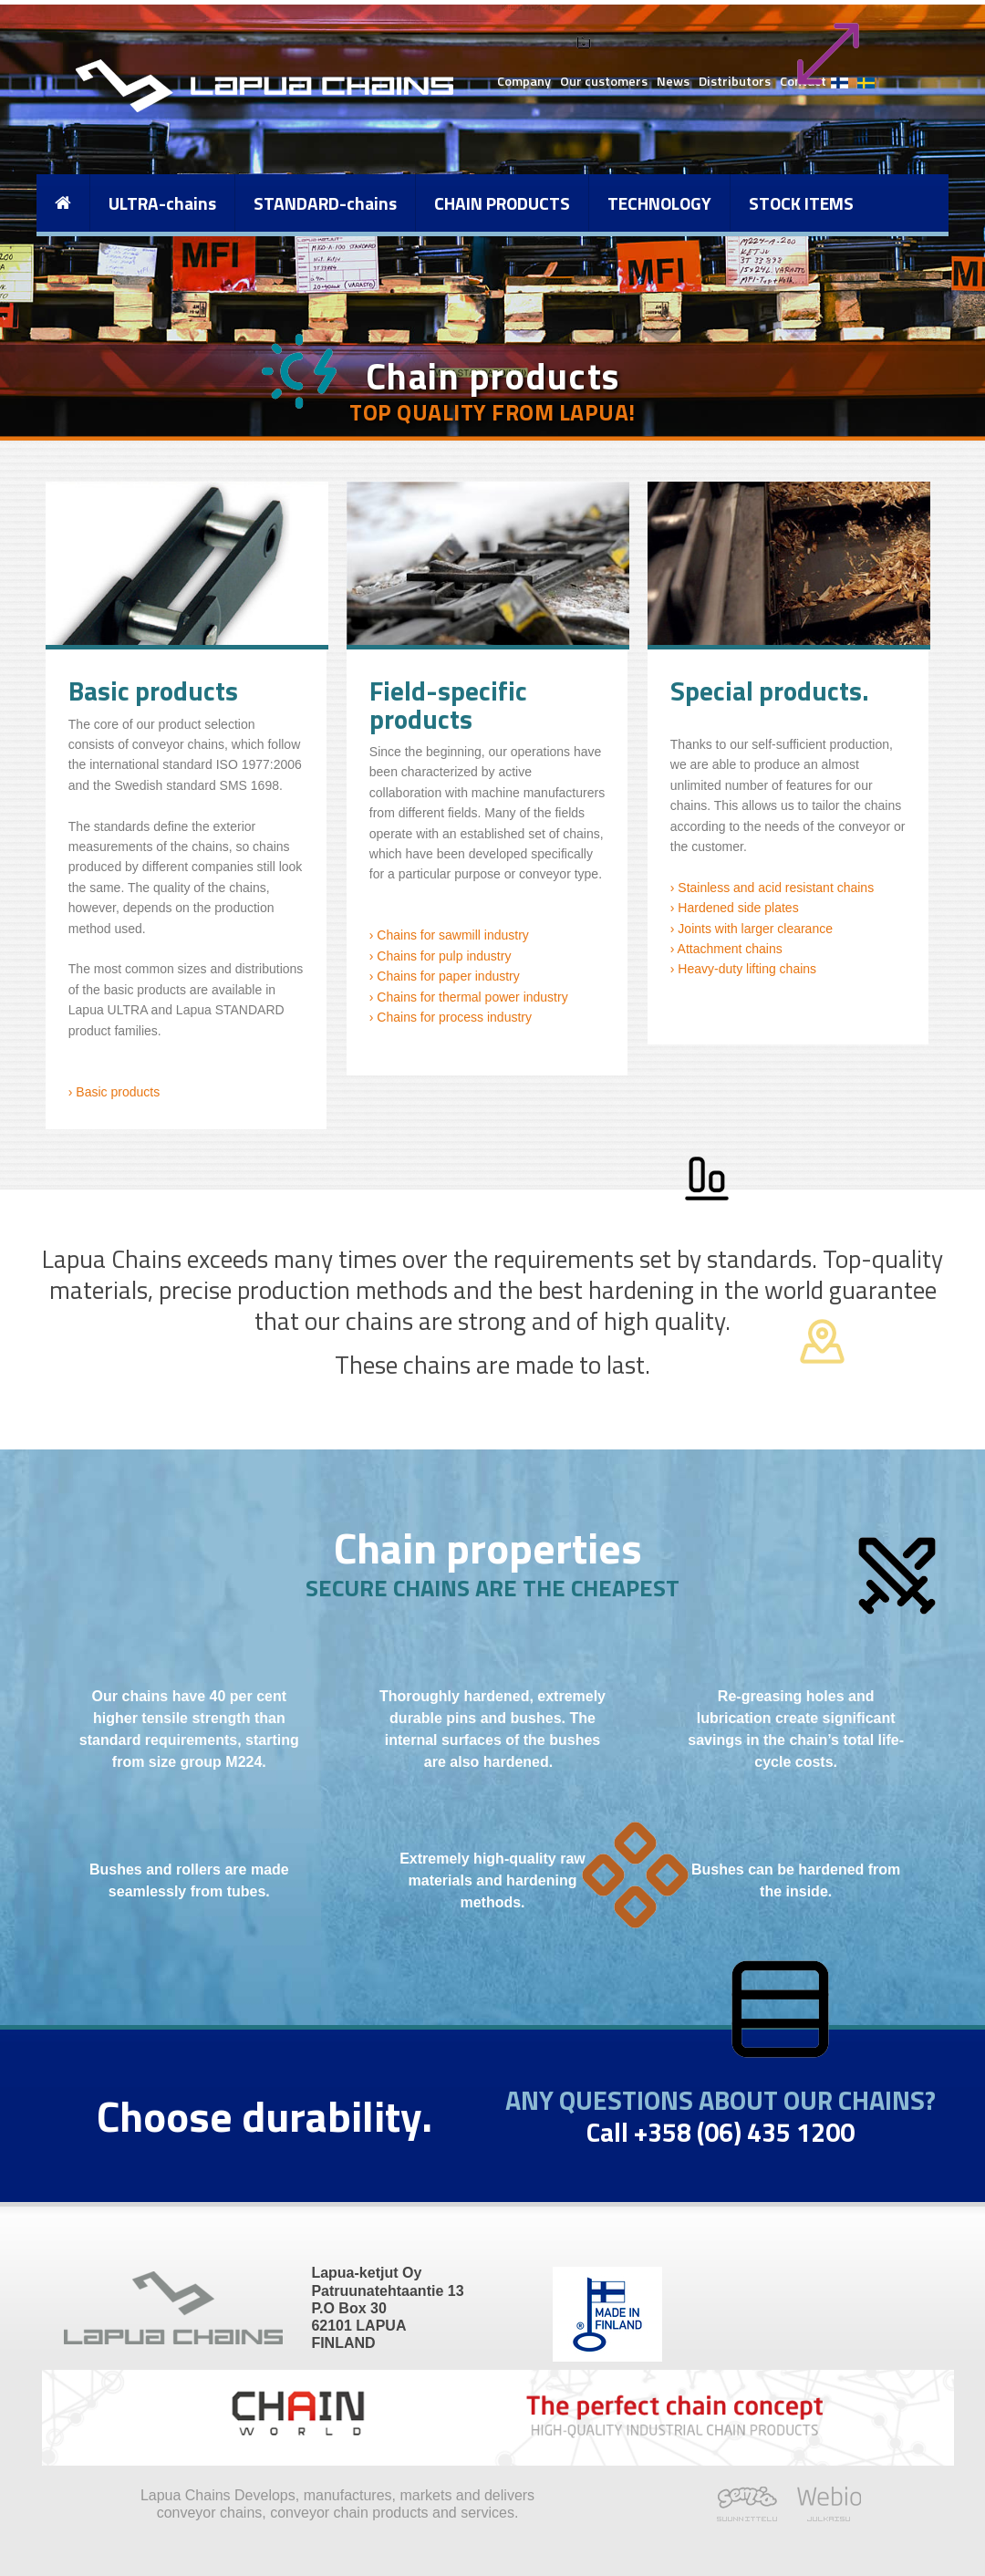 The width and height of the screenshot is (985, 2576). Describe the element at coordinates (299, 371) in the screenshot. I see `solar power or solar energy settings` at that location.